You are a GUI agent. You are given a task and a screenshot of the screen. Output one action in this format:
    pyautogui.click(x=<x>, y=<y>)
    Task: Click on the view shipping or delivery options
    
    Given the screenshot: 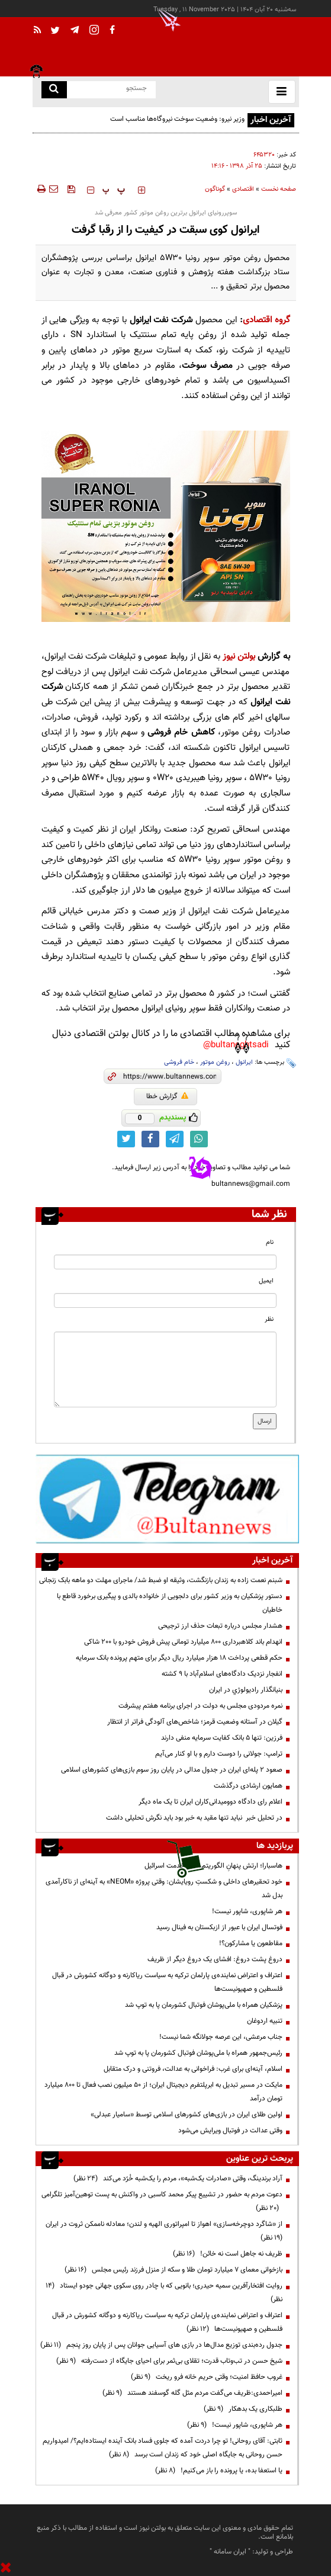 What is the action you would take?
    pyautogui.click(x=187, y=1858)
    